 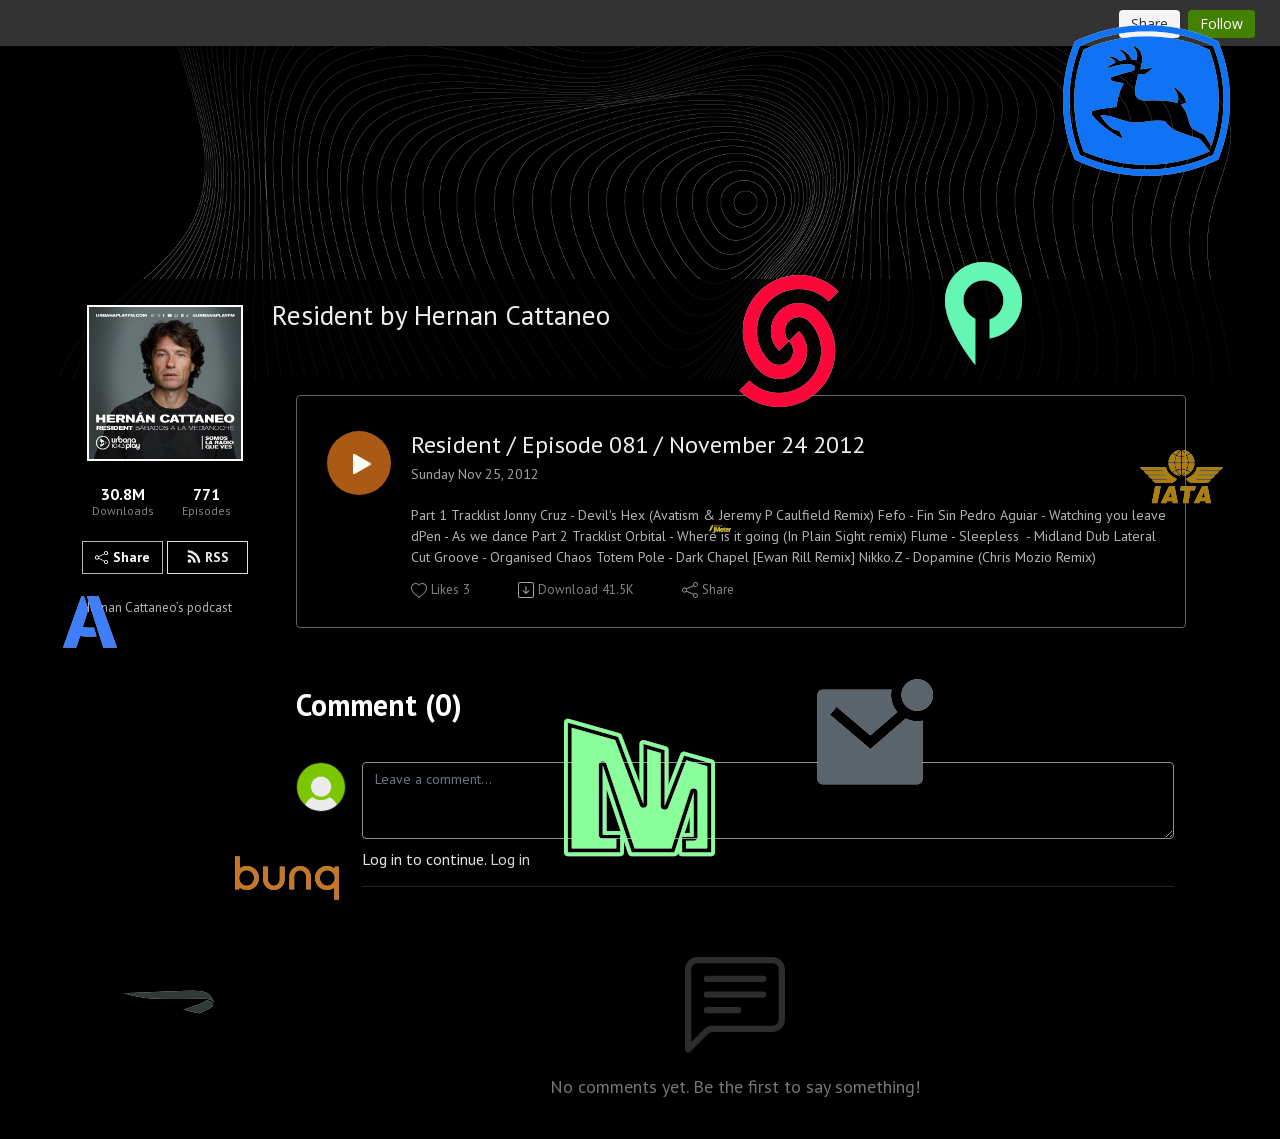 What do you see at coordinates (789, 341) in the screenshot?
I see `upstash brand logo` at bounding box center [789, 341].